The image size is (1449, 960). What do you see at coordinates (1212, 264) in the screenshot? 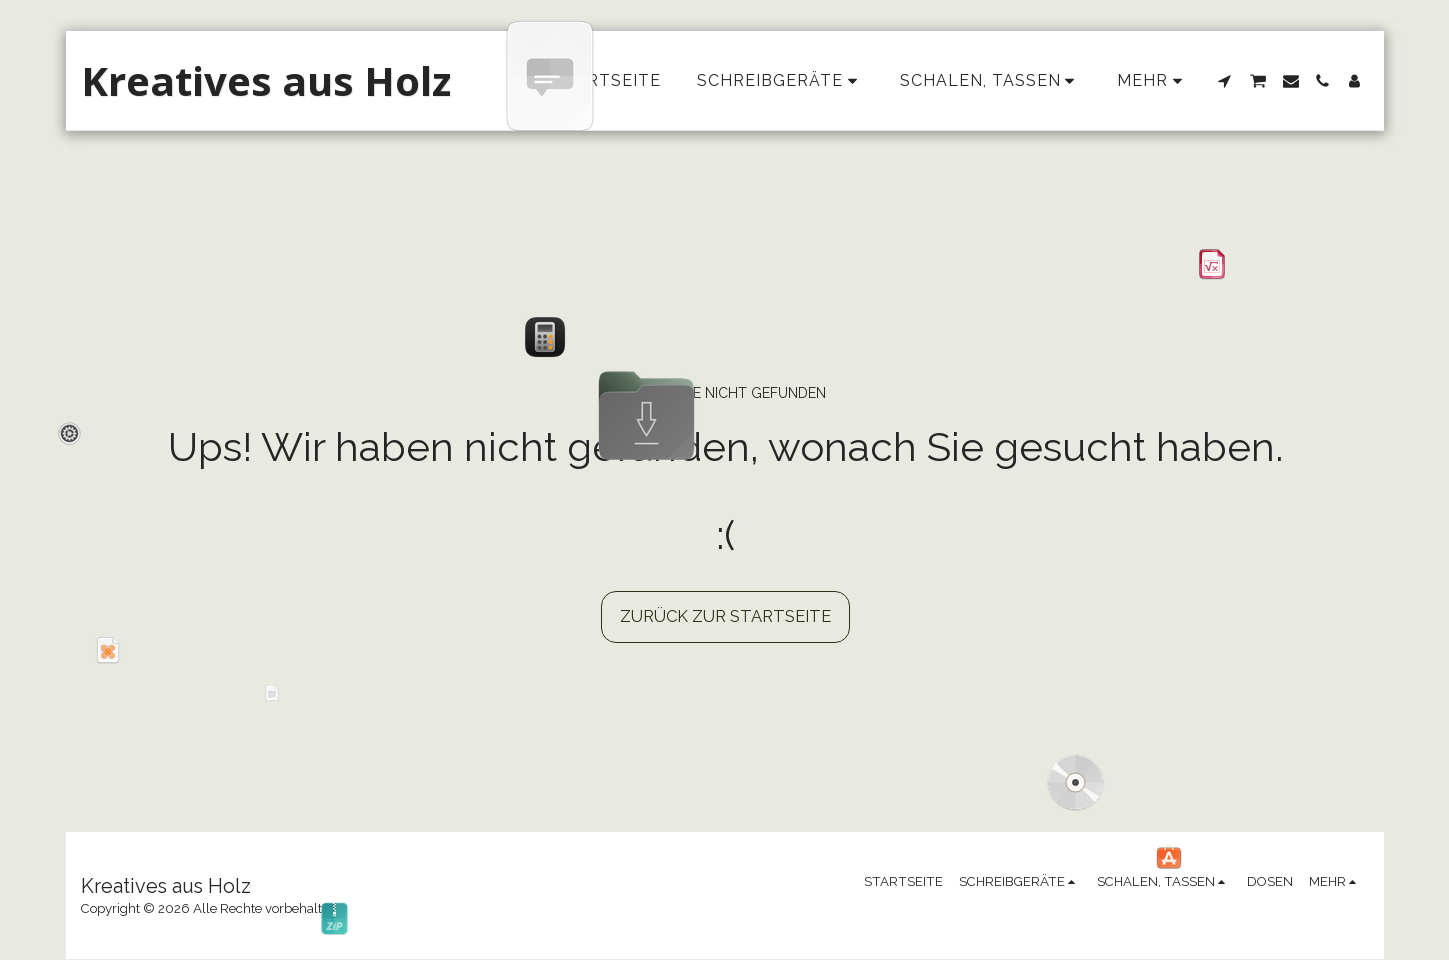
I see `libreoffice math formula file` at bounding box center [1212, 264].